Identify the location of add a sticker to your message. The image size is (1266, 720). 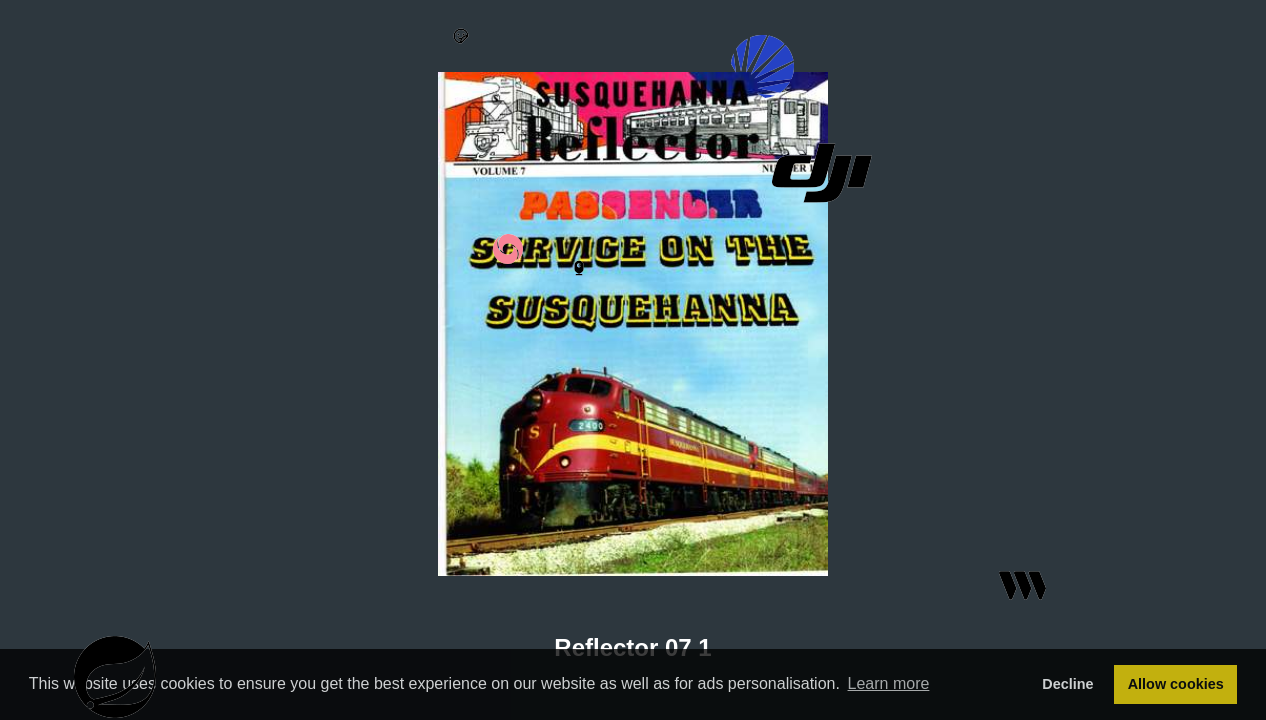
(461, 36).